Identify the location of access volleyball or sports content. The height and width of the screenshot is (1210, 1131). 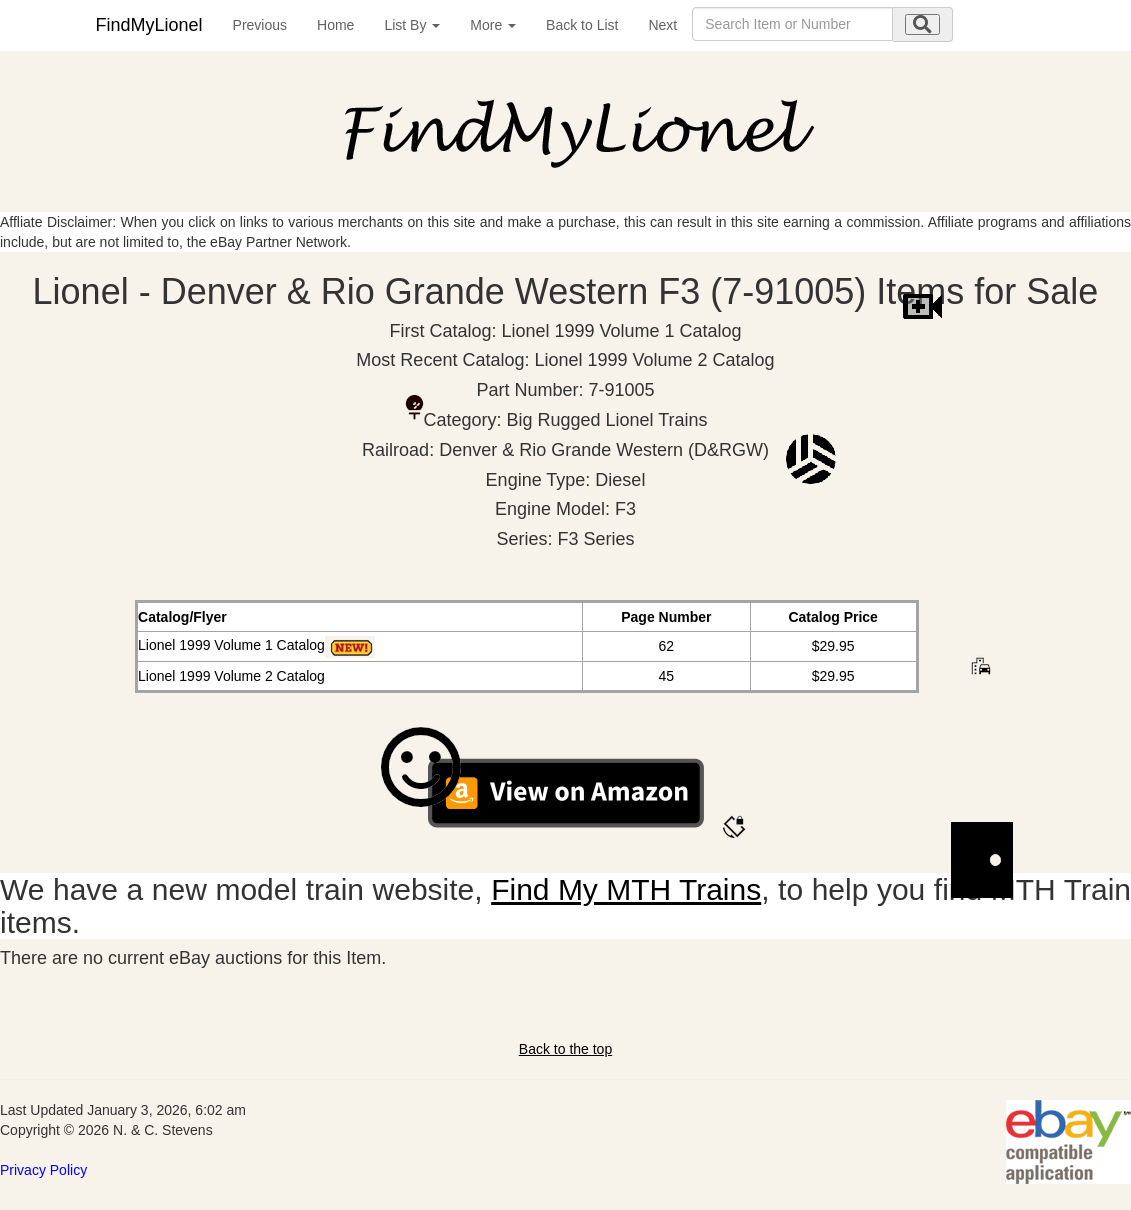
(811, 459).